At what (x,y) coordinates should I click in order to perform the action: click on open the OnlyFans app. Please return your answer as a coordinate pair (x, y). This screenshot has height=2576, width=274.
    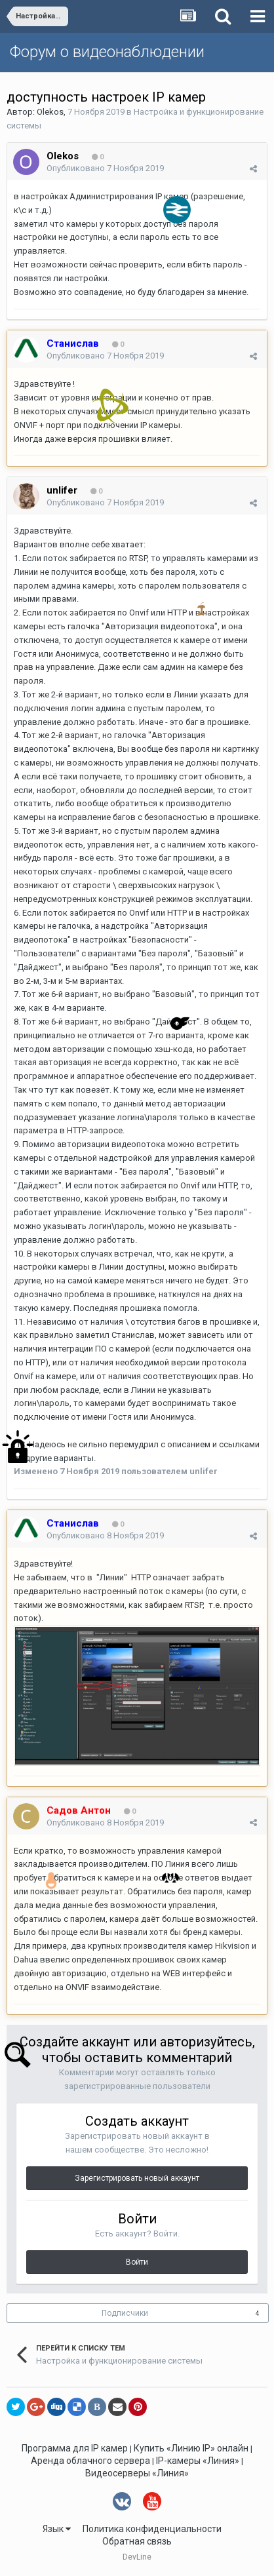
    Looking at the image, I should click on (180, 1023).